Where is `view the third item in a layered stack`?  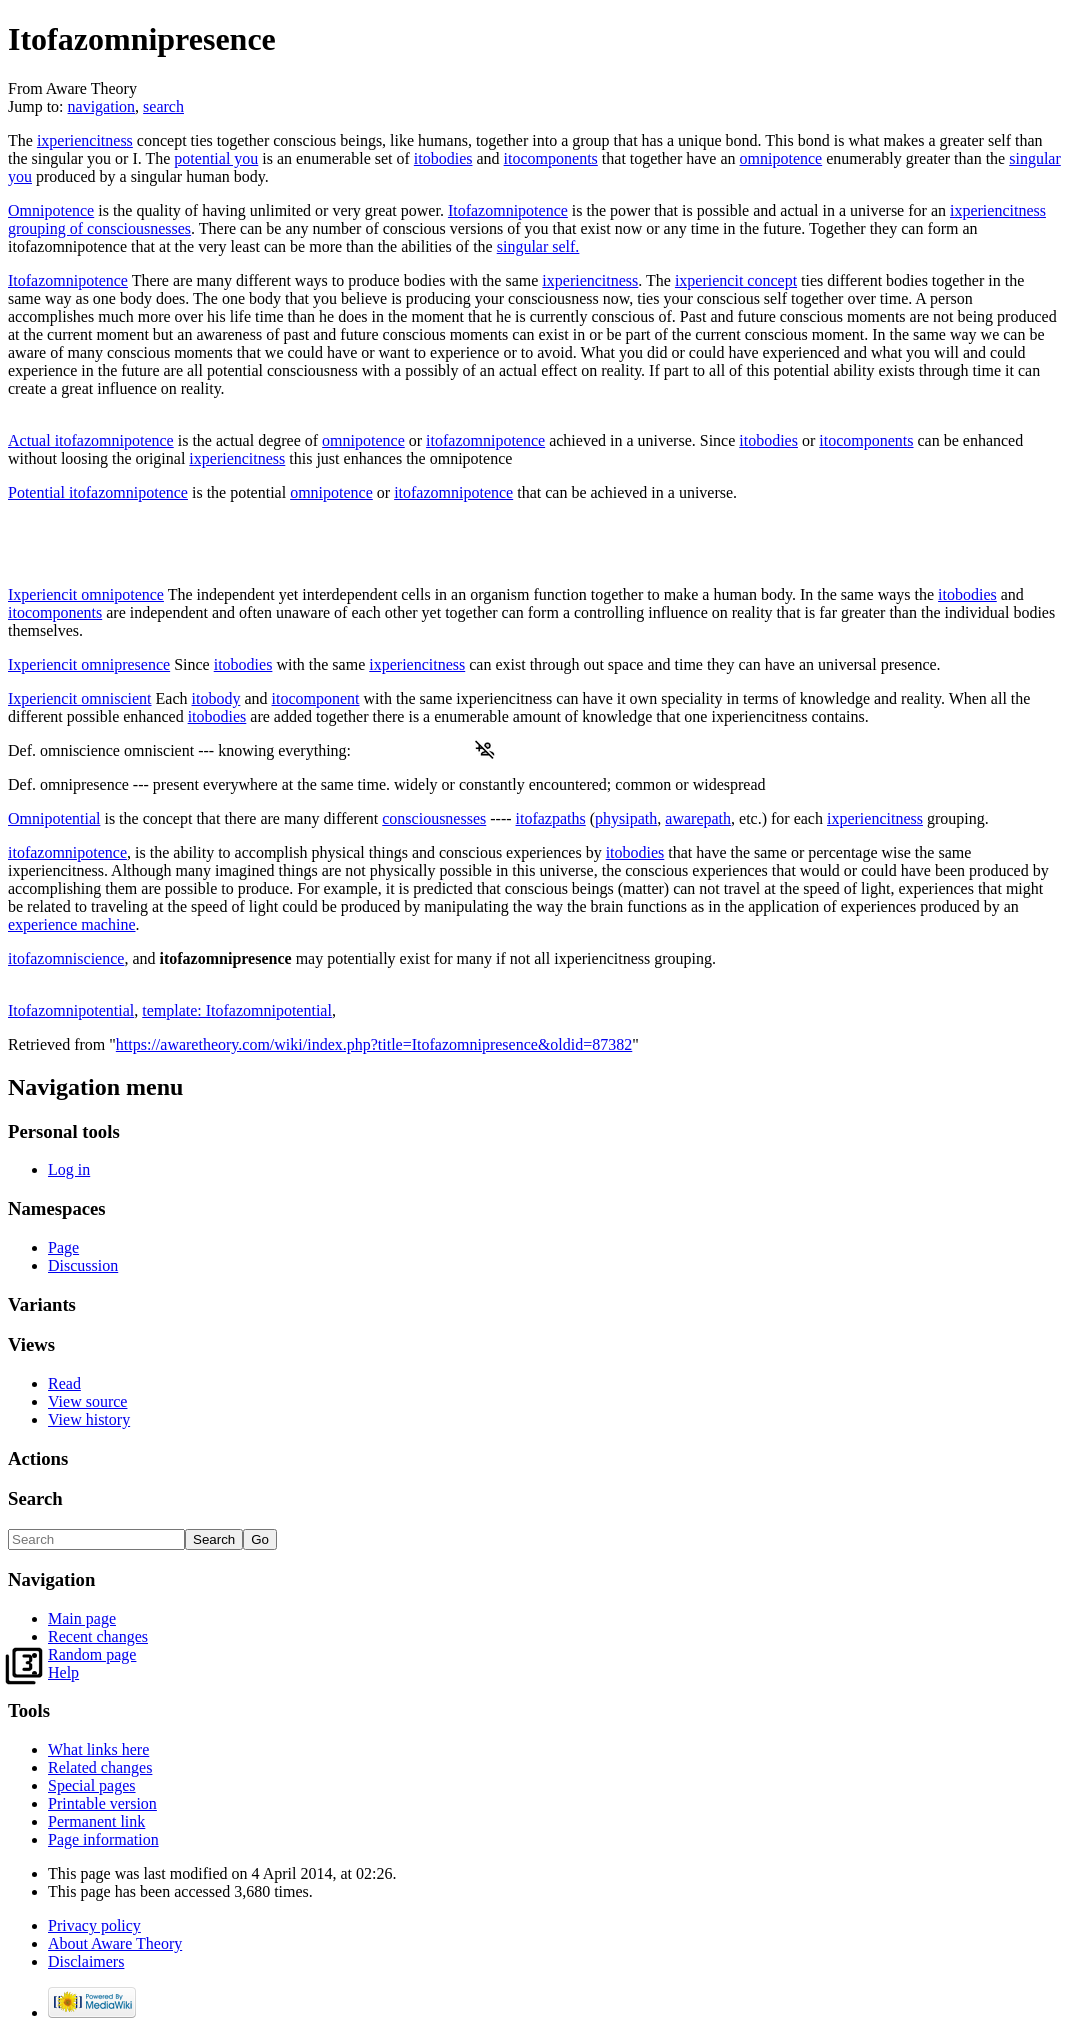 view the third item in a layered stack is located at coordinates (24, 1666).